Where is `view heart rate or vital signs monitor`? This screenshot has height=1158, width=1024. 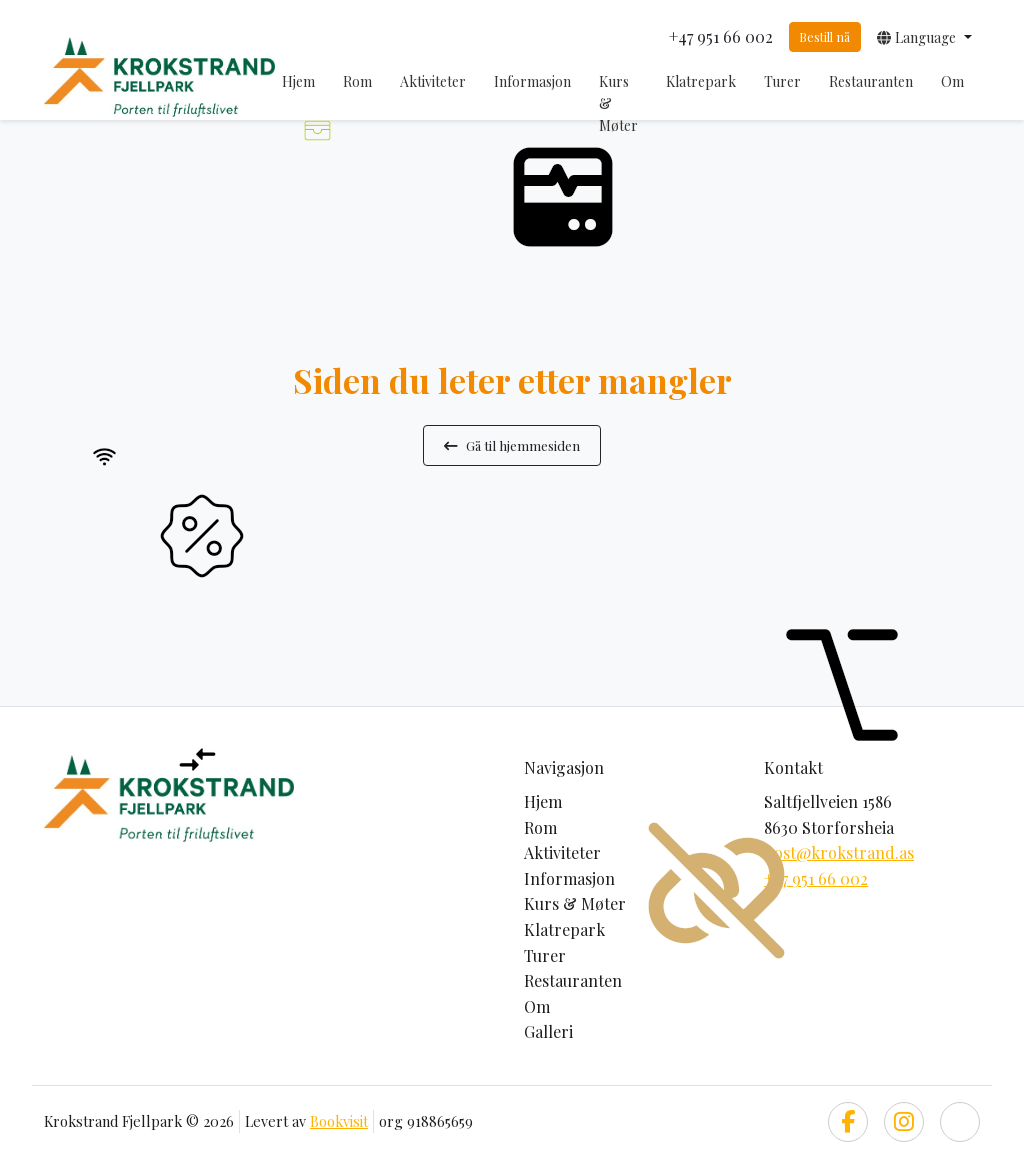
view heart rate or vital signs monitor is located at coordinates (563, 197).